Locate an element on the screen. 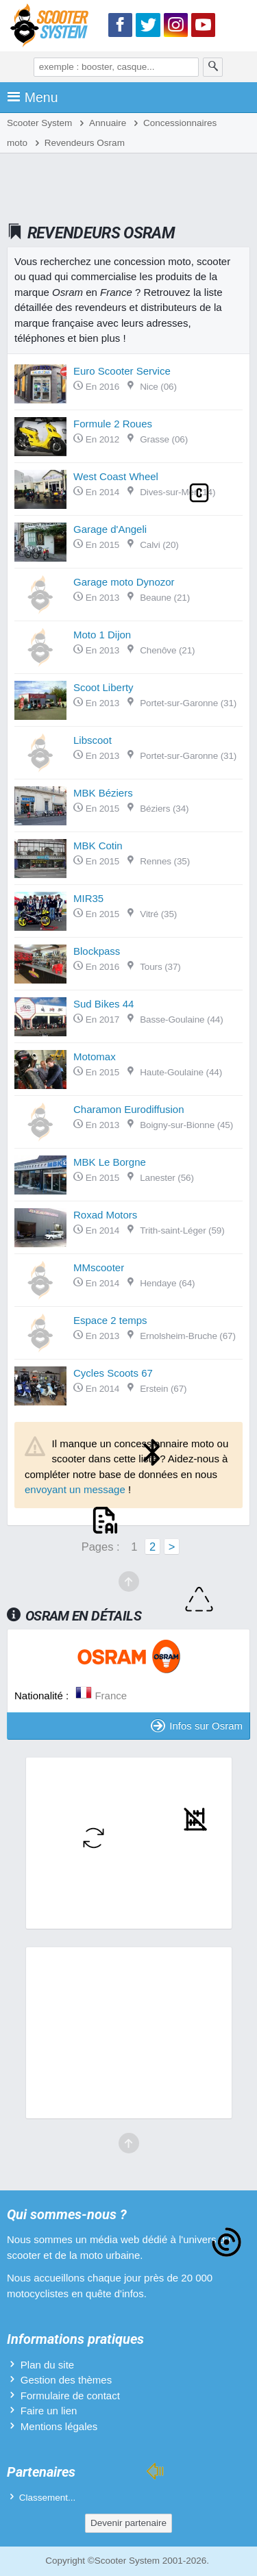 This screenshot has height=2576, width=257. indicates incomplete or pending status is located at coordinates (199, 1599).